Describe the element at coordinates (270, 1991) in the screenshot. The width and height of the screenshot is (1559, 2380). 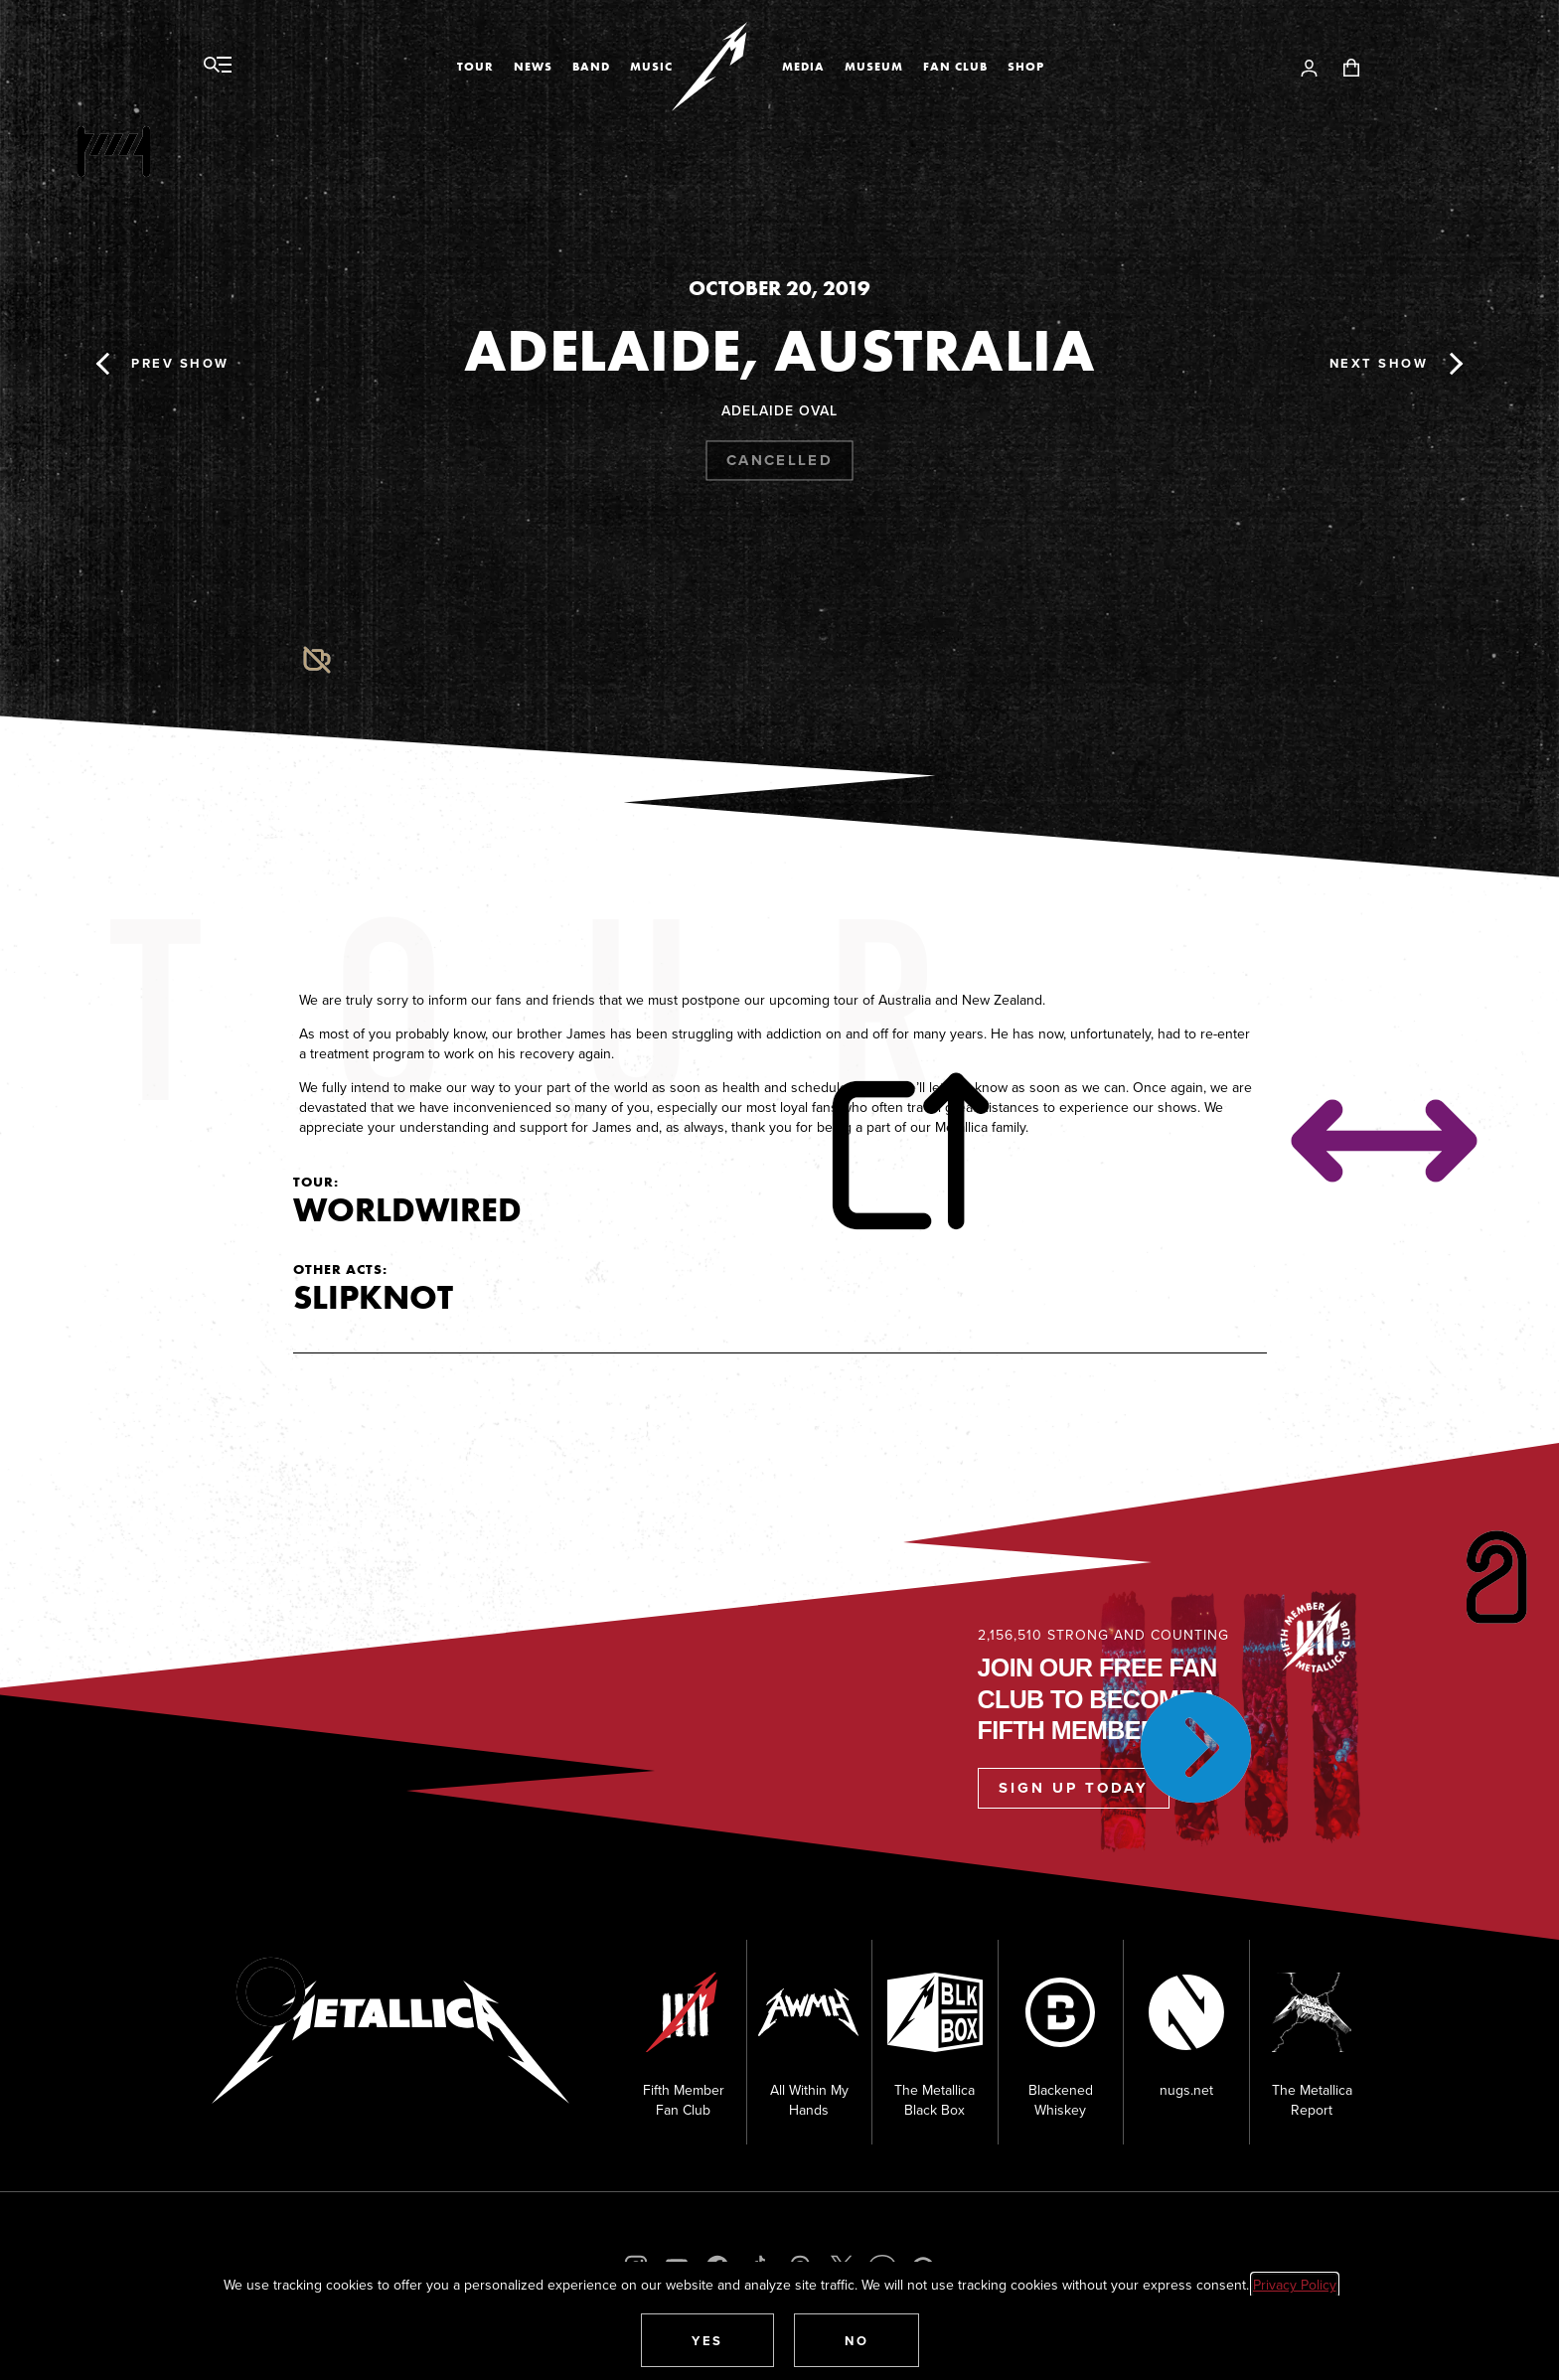
I see `represents an empty or unselected state` at that location.